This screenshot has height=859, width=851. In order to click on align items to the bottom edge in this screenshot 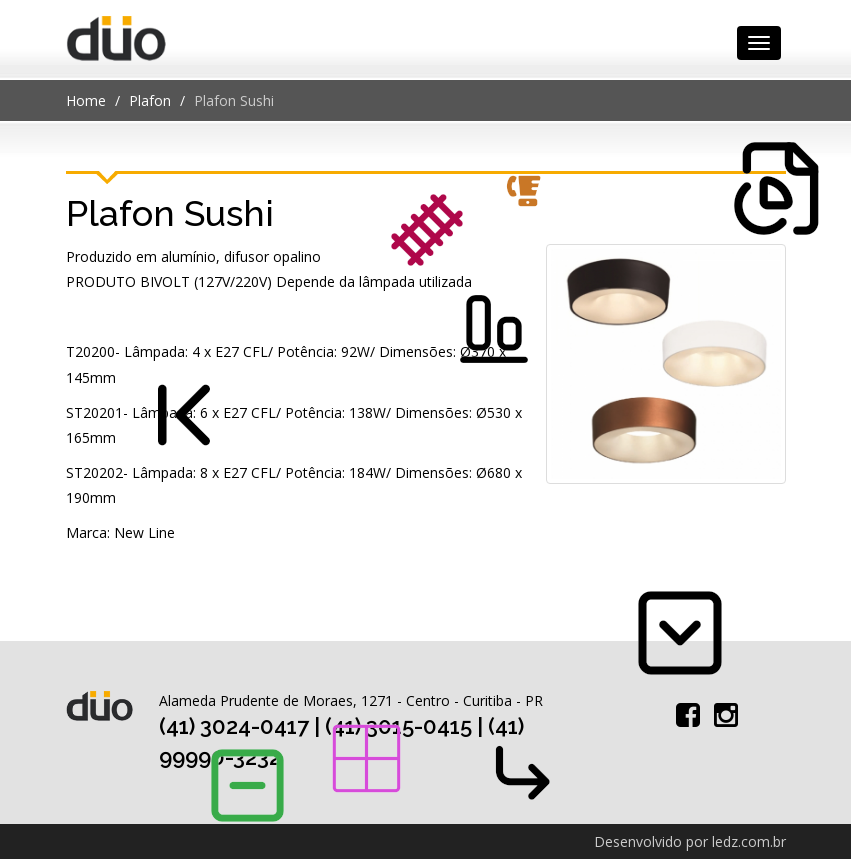, I will do `click(494, 329)`.